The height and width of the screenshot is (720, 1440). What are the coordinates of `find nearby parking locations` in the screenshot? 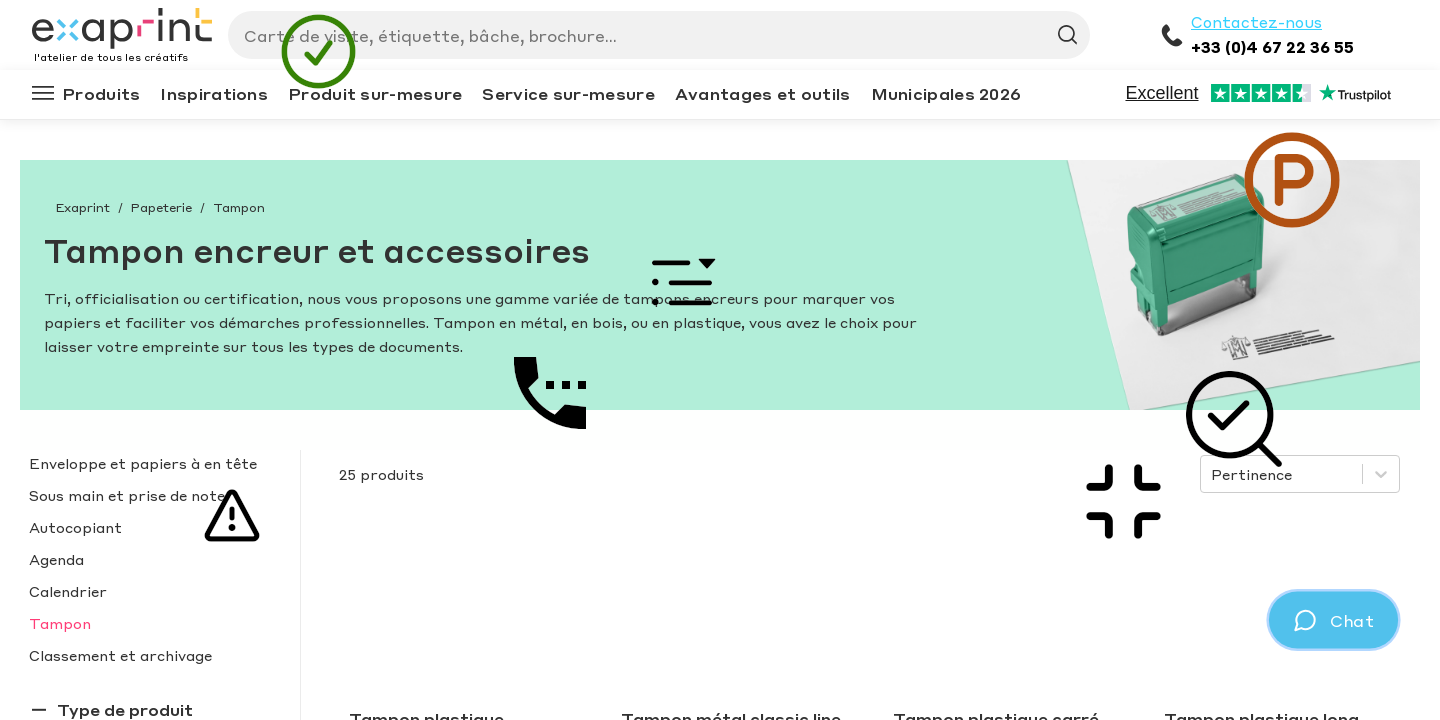 It's located at (1292, 180).